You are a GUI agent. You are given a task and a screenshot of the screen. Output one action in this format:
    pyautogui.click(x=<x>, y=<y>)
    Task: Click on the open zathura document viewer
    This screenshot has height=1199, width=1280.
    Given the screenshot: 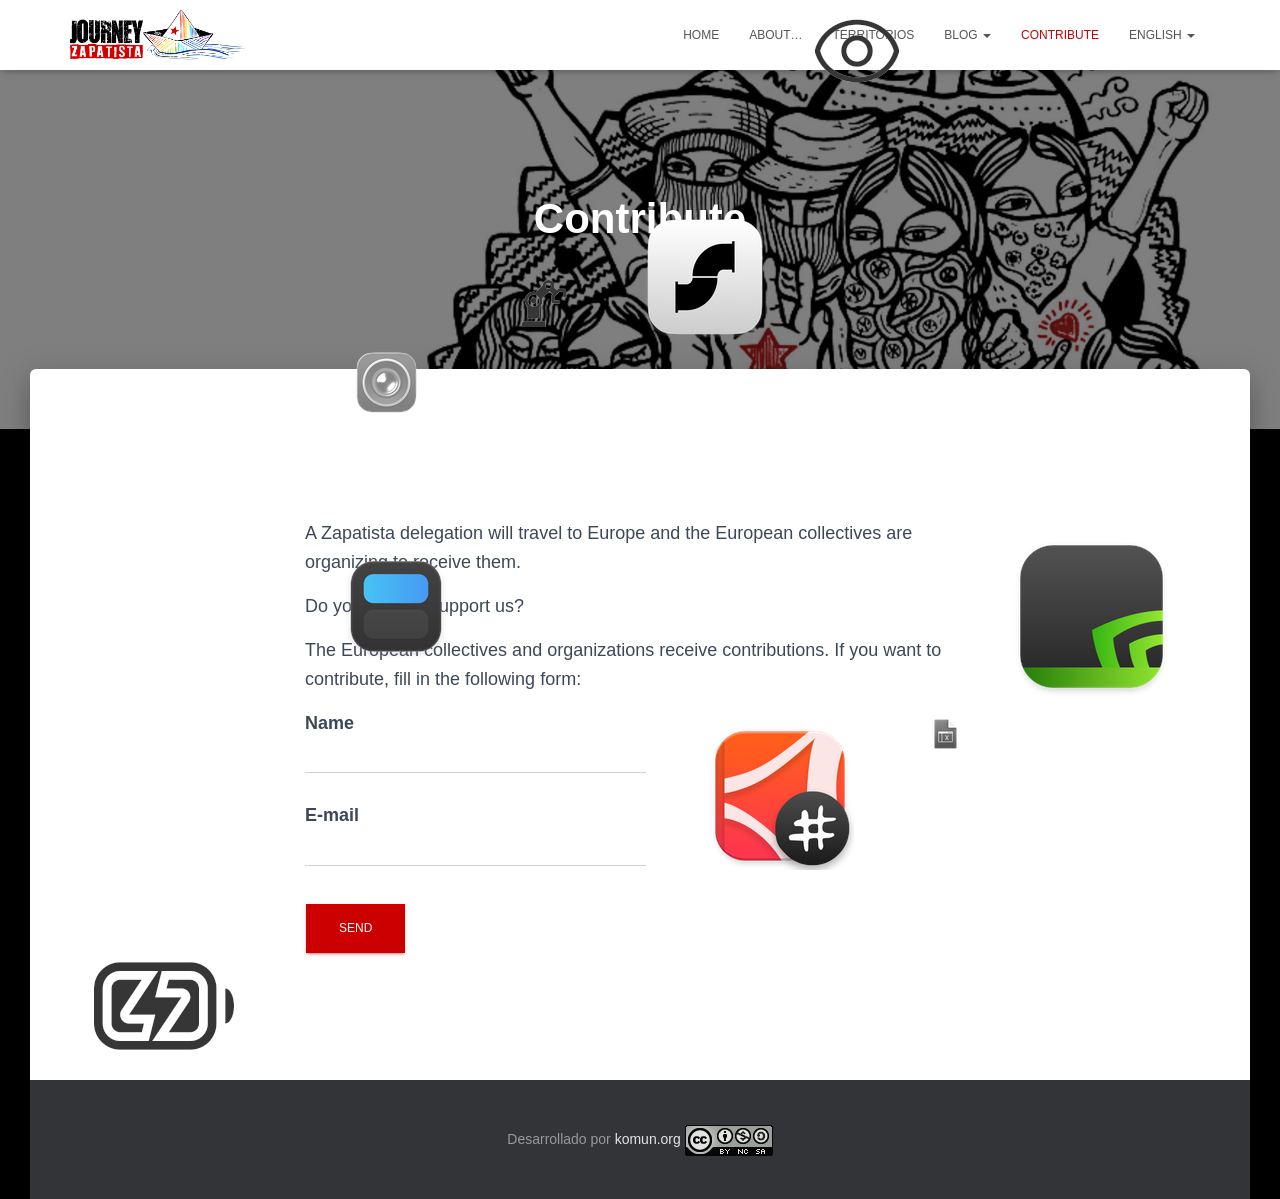 What is the action you would take?
    pyautogui.click(x=780, y=796)
    